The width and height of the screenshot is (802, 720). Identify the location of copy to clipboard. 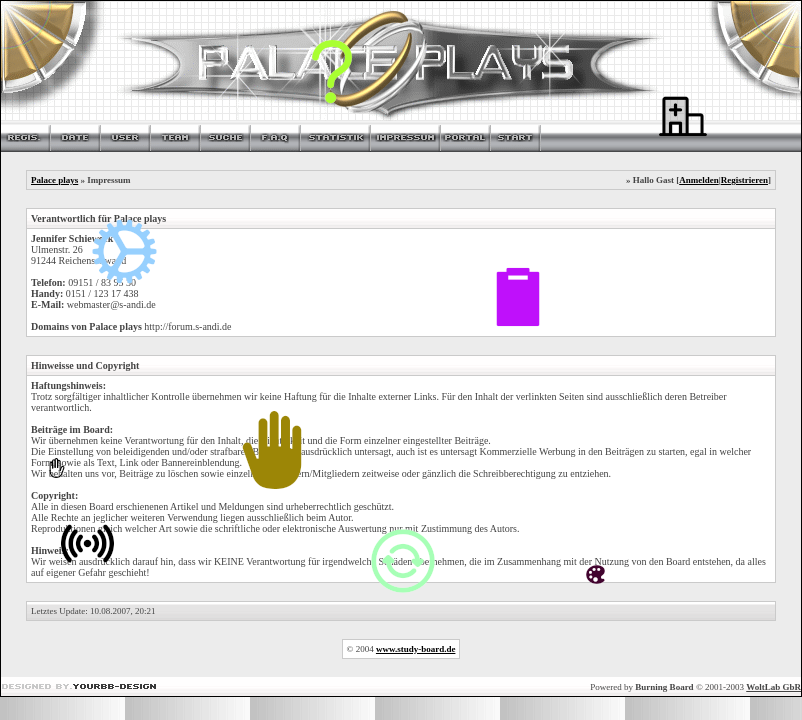
(518, 297).